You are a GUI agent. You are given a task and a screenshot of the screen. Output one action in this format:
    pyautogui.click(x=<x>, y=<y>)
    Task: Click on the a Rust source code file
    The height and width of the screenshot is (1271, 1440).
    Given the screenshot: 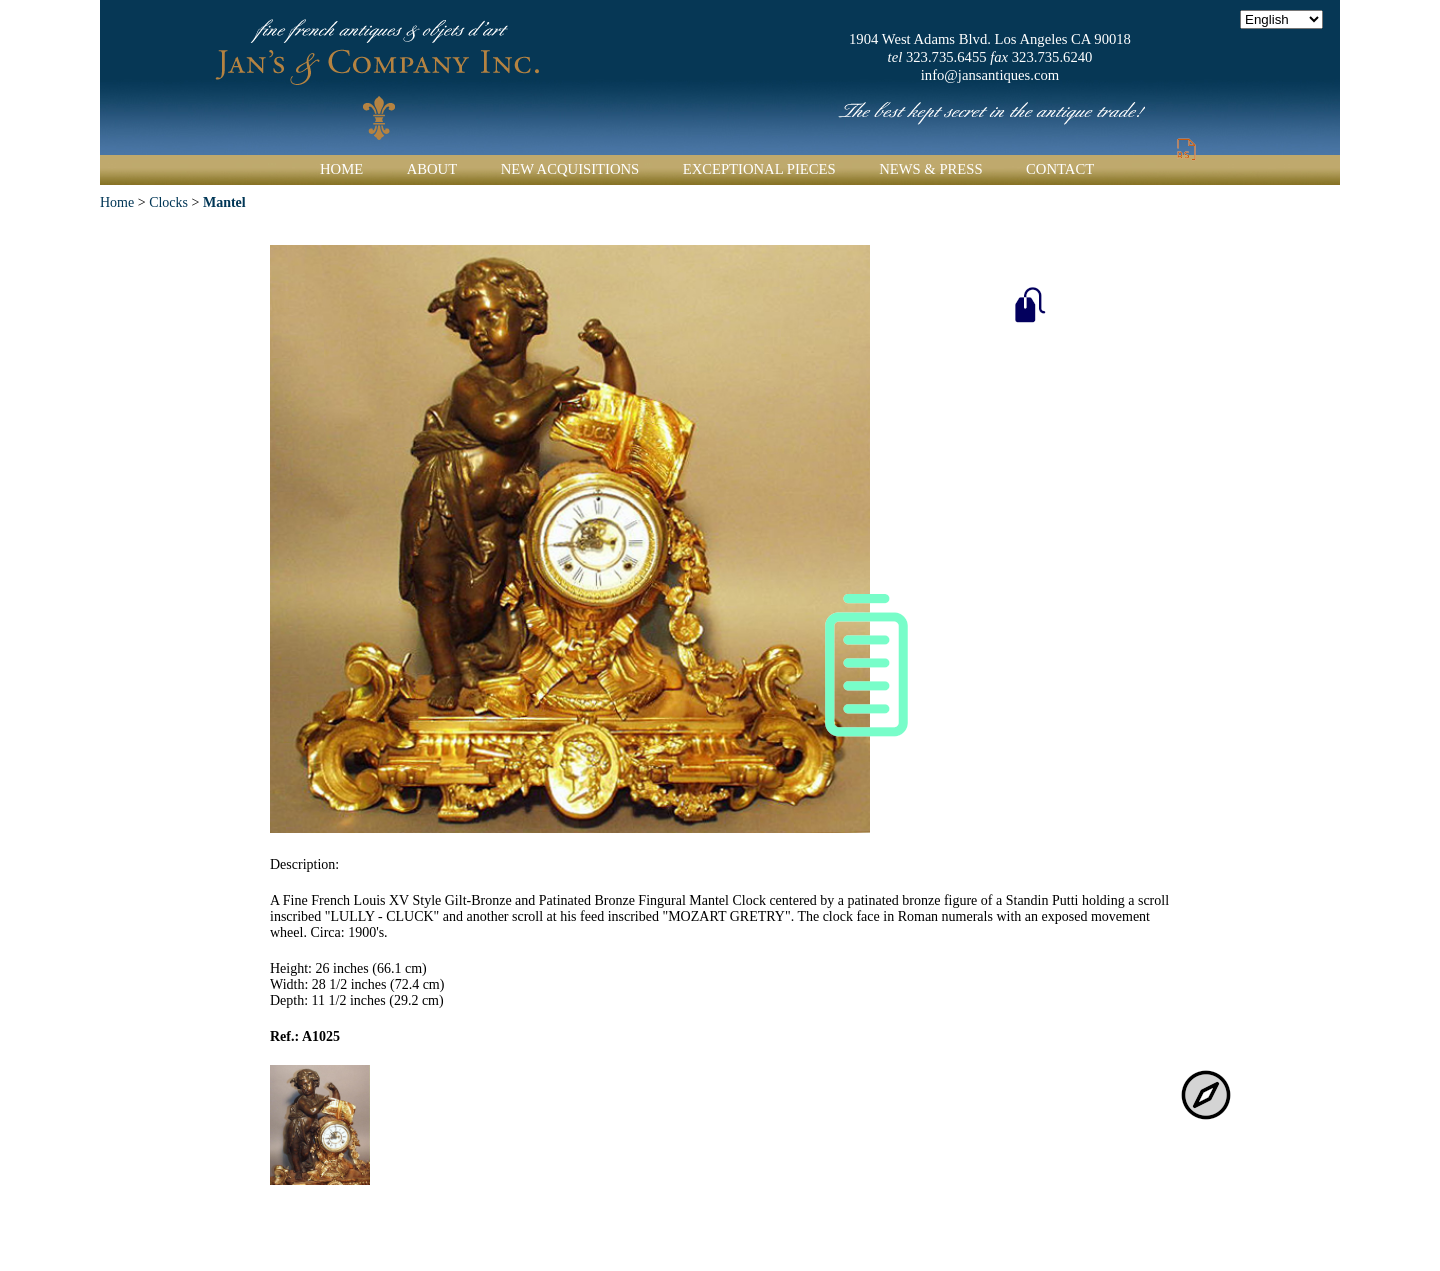 What is the action you would take?
    pyautogui.click(x=1186, y=149)
    